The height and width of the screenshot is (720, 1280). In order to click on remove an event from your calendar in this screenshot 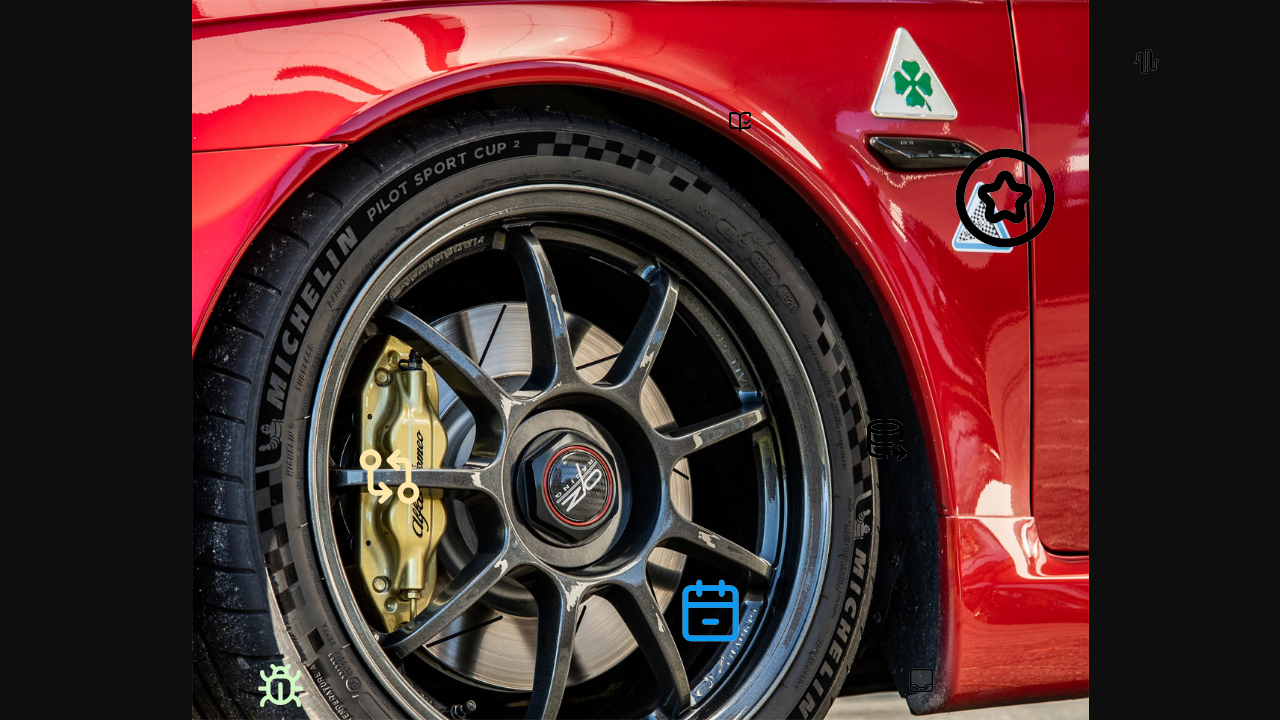, I will do `click(710, 610)`.